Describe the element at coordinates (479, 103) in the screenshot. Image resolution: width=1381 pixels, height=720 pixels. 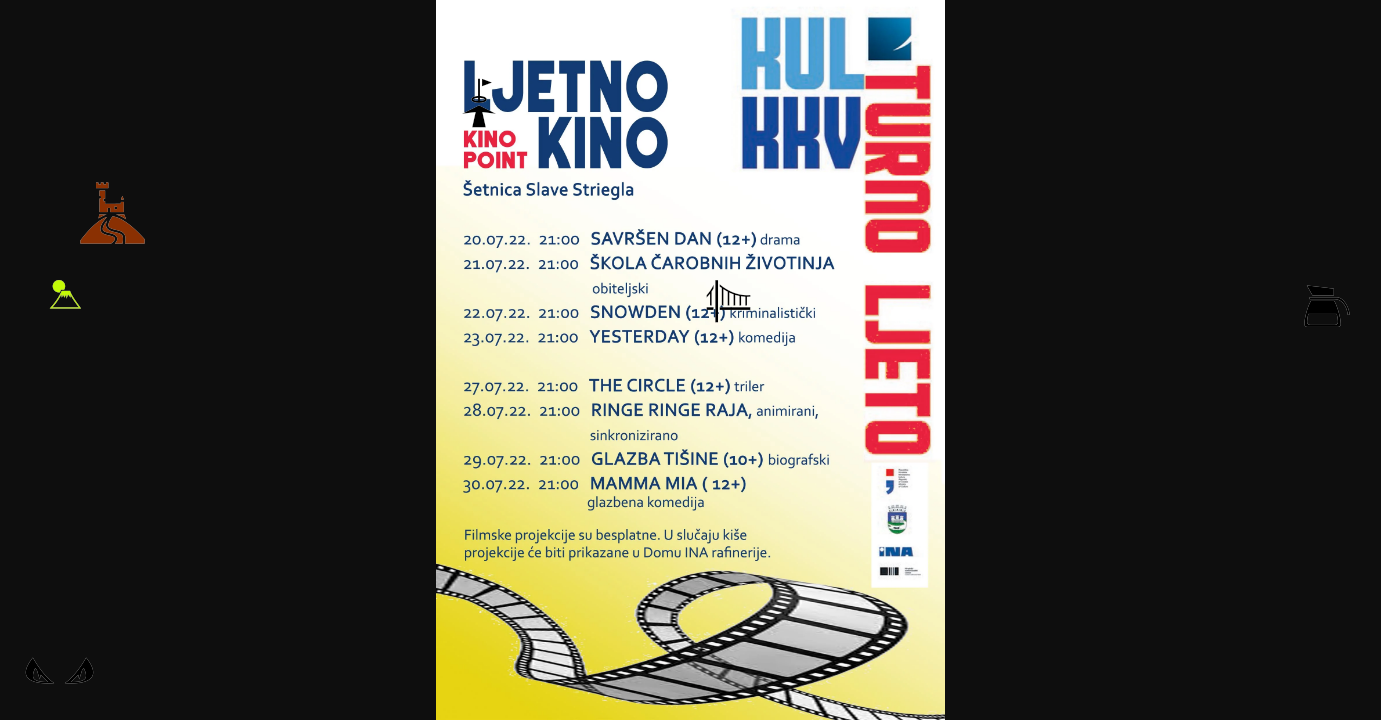
I see `navigate to objective marker` at that location.